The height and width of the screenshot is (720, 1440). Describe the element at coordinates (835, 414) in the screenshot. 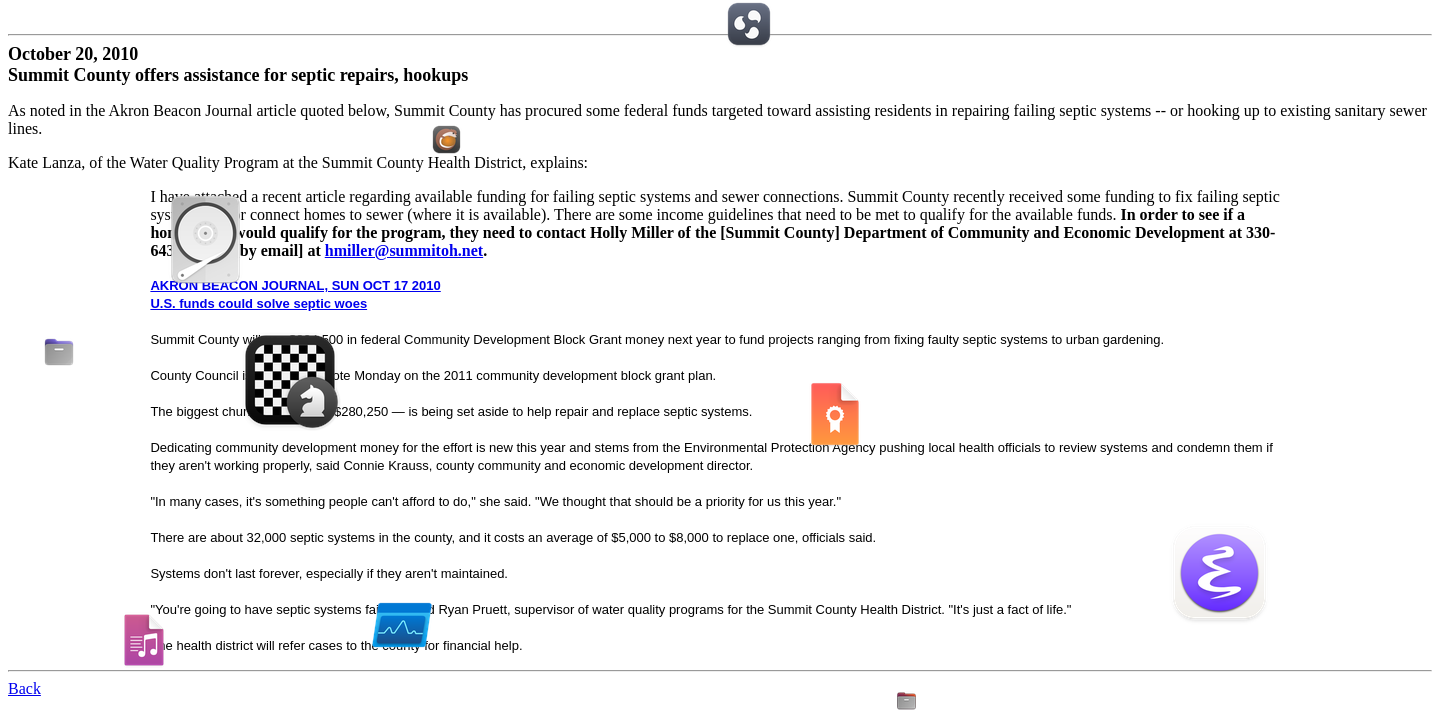

I see `a certificate or credential file` at that location.